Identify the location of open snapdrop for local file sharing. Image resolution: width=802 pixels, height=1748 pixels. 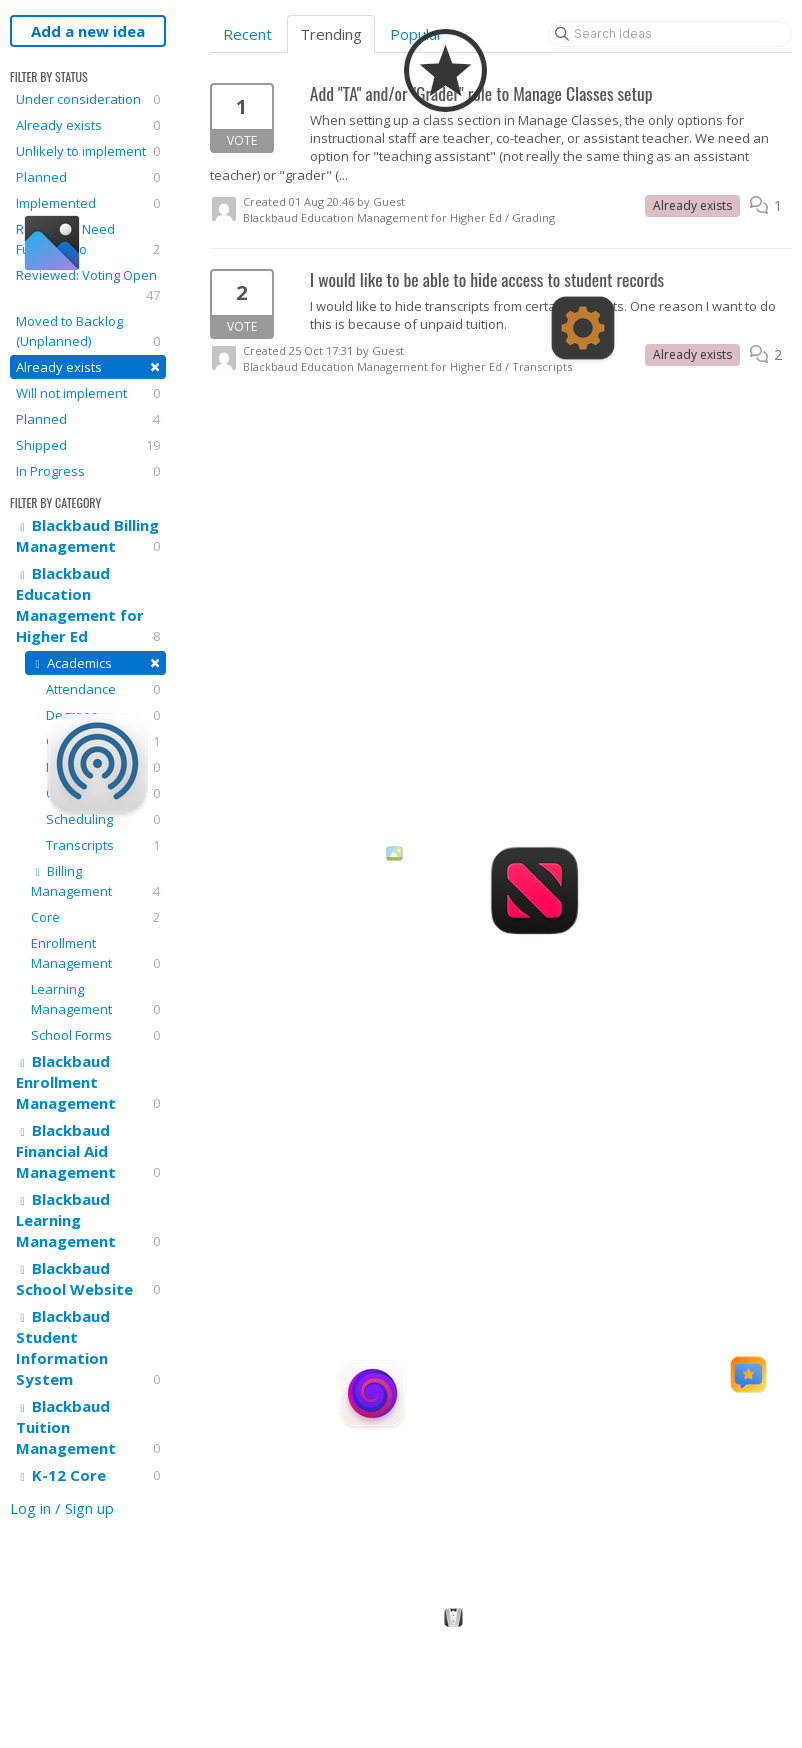
(97, 763).